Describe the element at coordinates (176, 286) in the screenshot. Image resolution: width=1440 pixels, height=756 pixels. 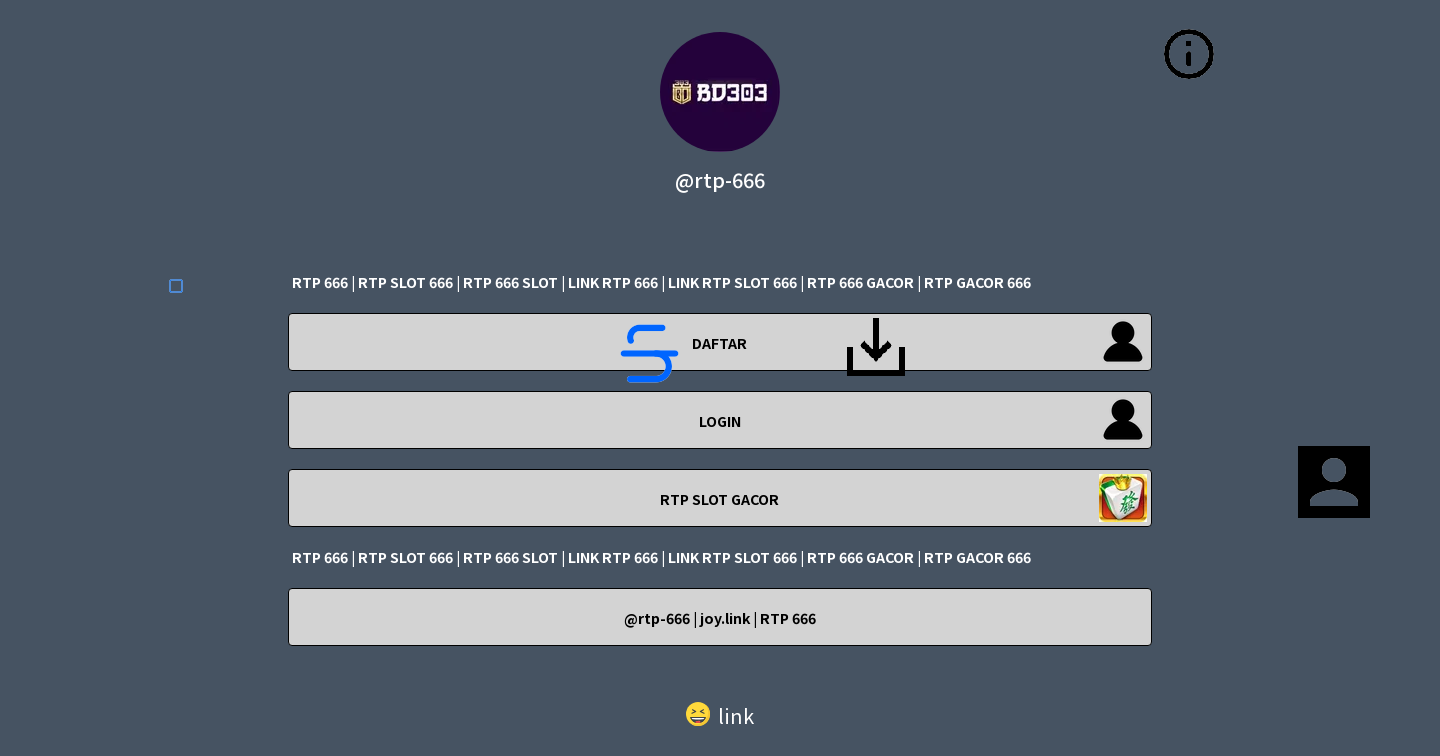
I see `unchecked checkbox or selection state` at that location.